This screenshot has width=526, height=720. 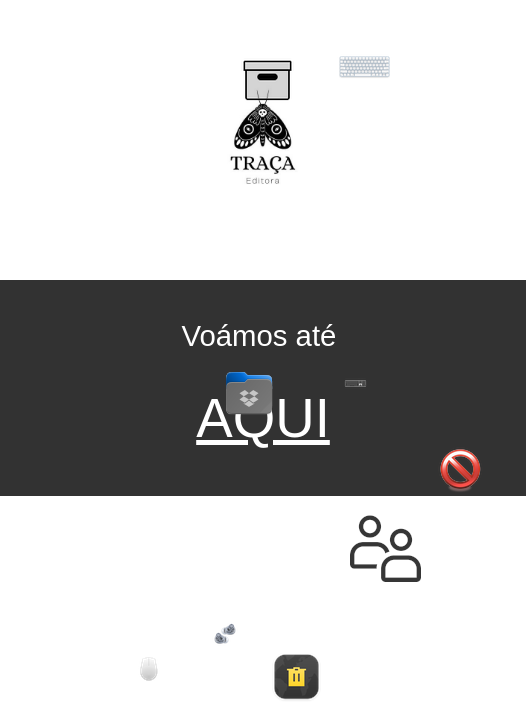 I want to click on connect a bluetooth keyboard, so click(x=364, y=66).